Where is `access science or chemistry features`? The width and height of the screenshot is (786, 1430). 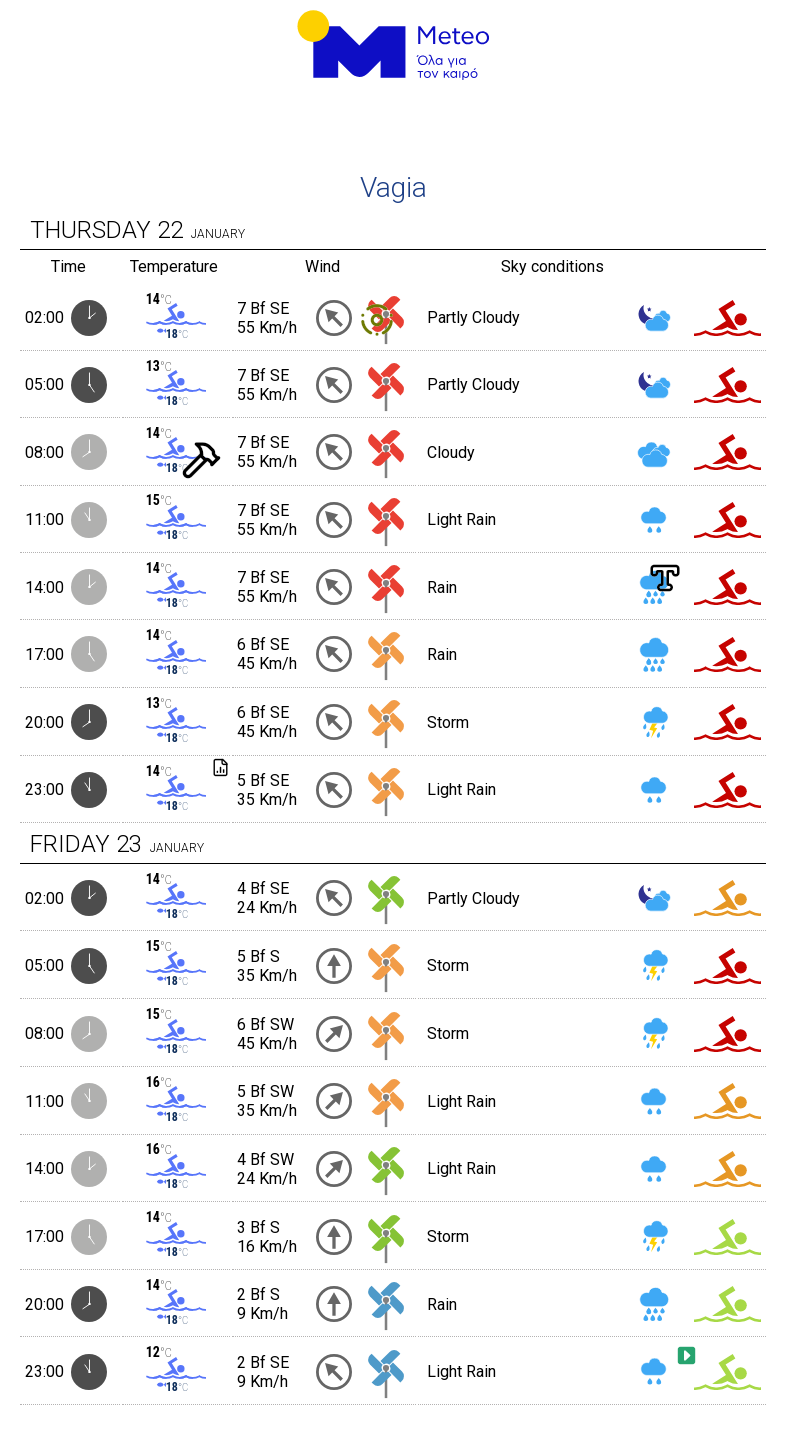 access science or chemistry features is located at coordinates (377, 320).